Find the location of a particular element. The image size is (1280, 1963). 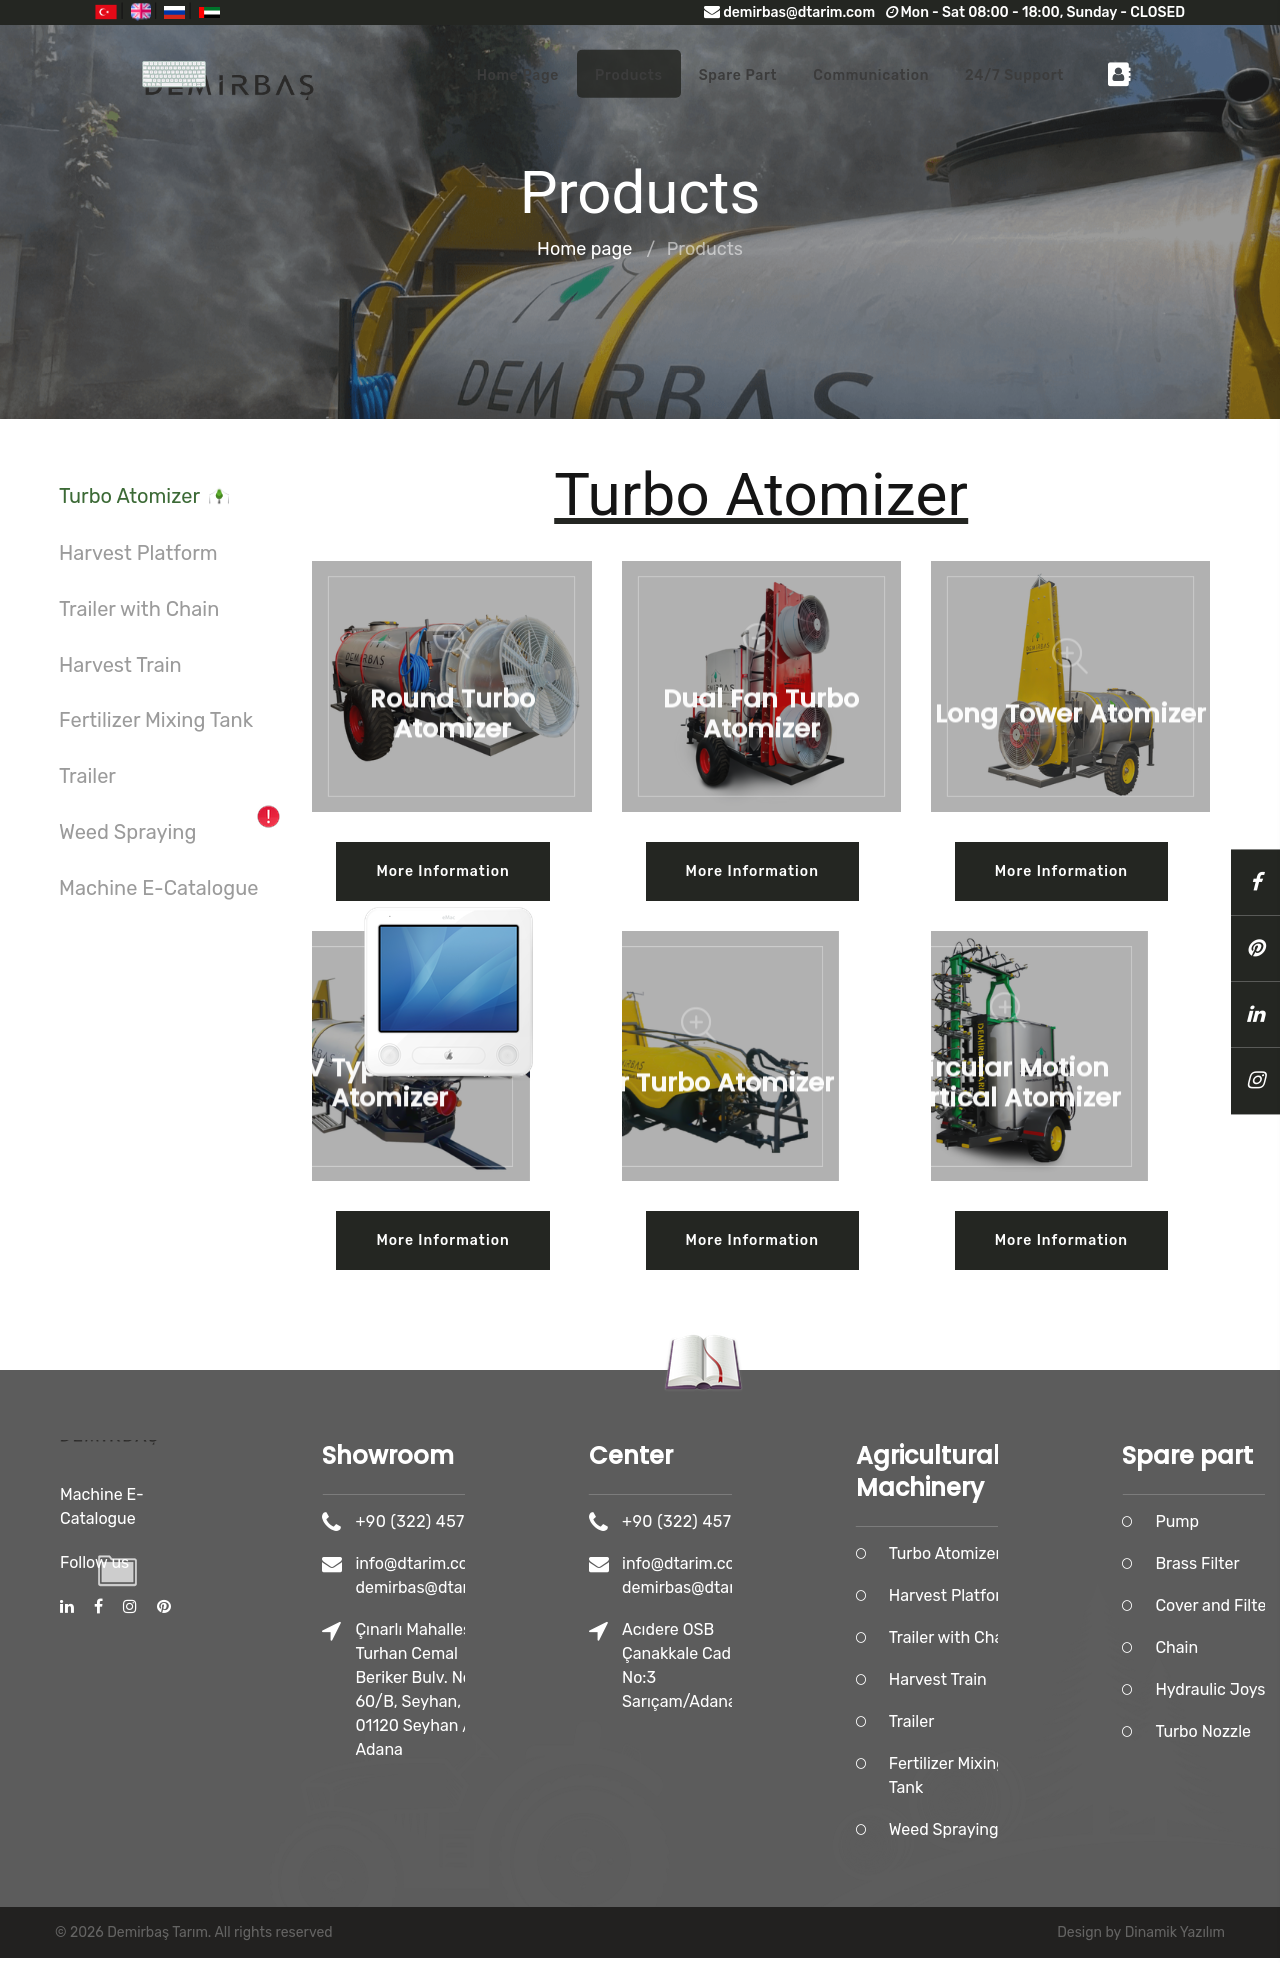

indicates a warning or caution message is located at coordinates (268, 816).